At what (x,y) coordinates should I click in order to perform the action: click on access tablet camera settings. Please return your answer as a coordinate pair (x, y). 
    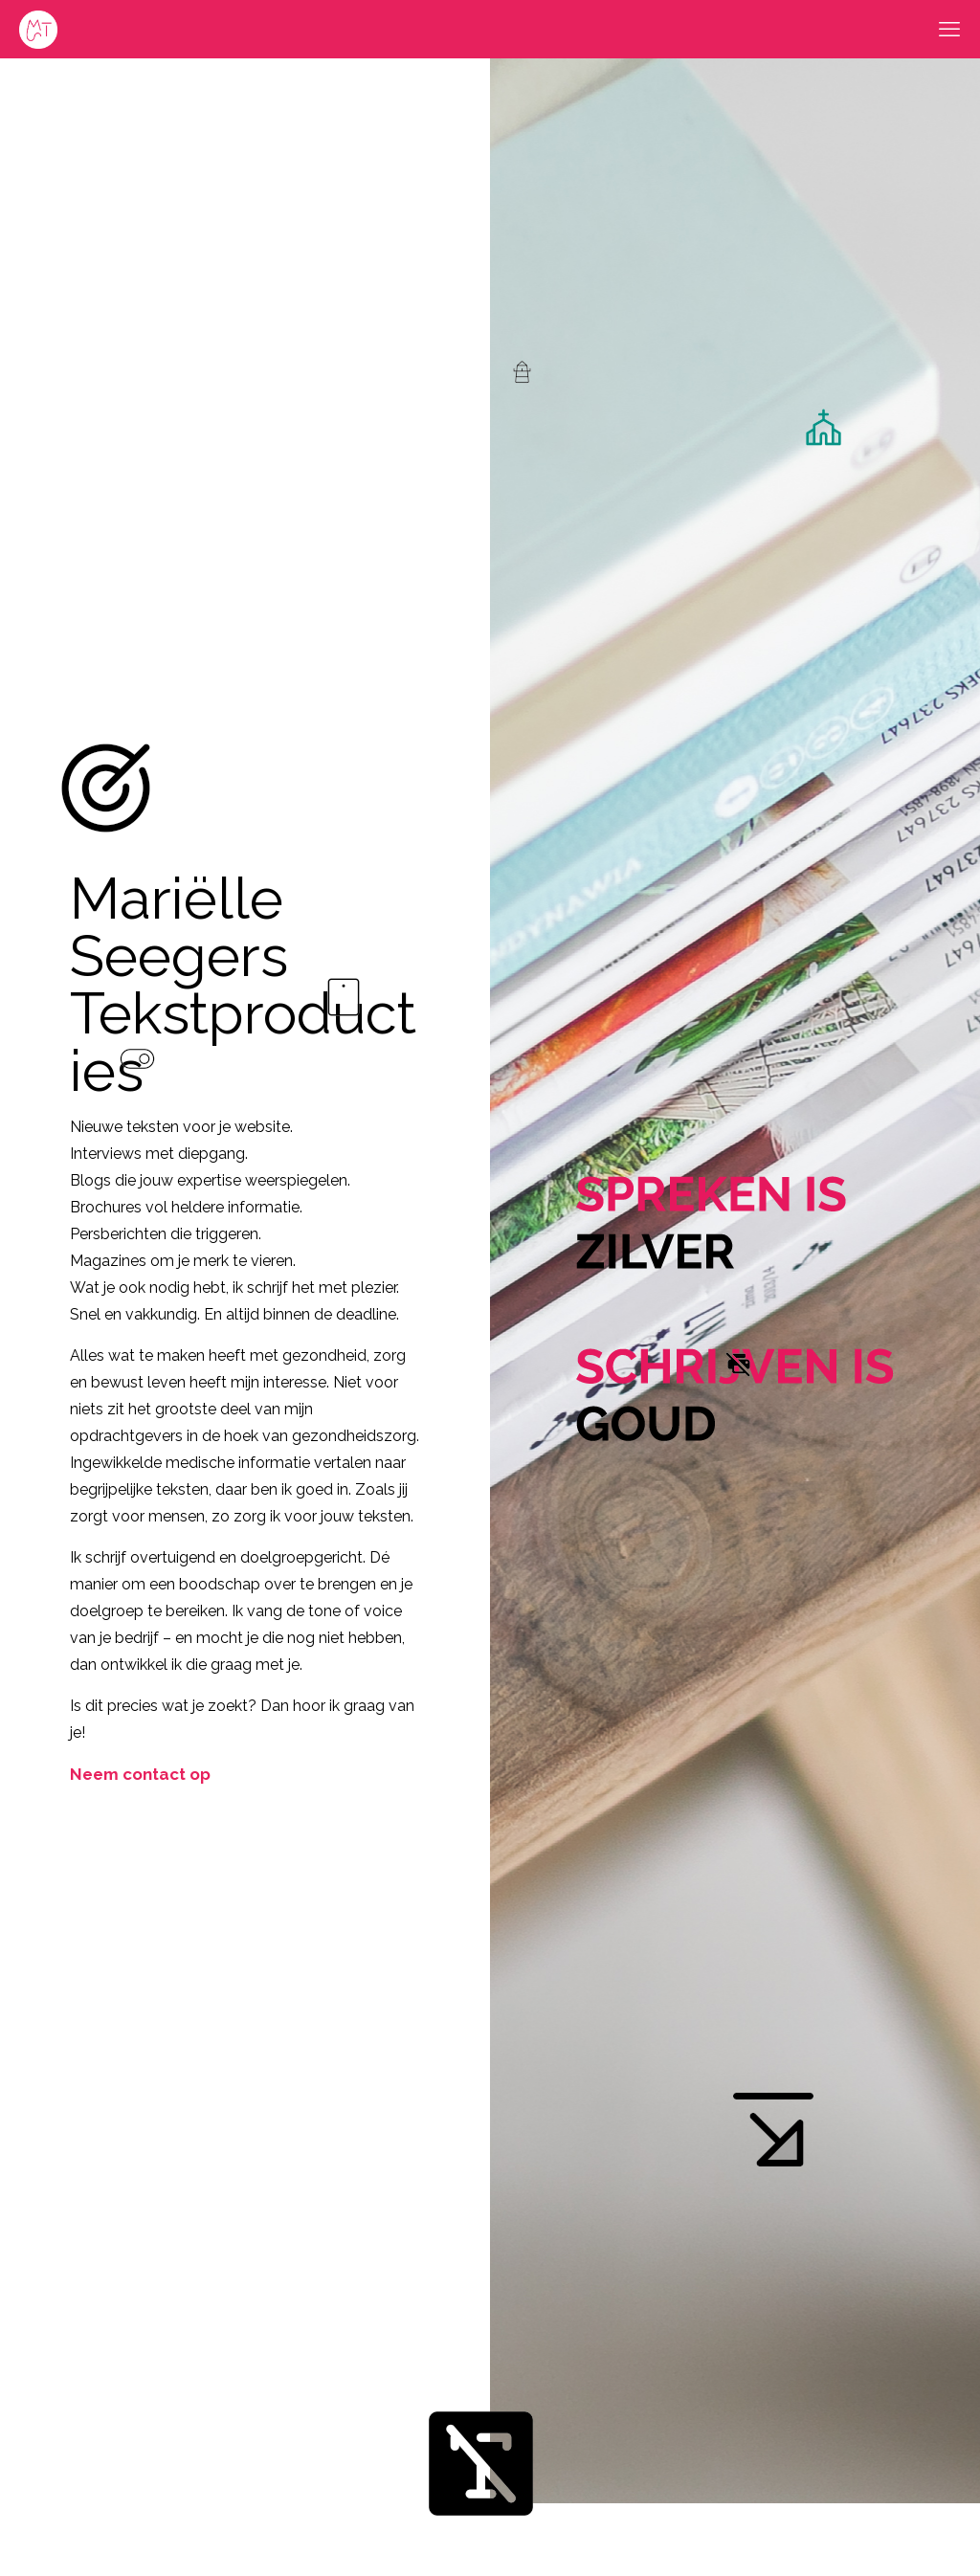
    Looking at the image, I should click on (344, 997).